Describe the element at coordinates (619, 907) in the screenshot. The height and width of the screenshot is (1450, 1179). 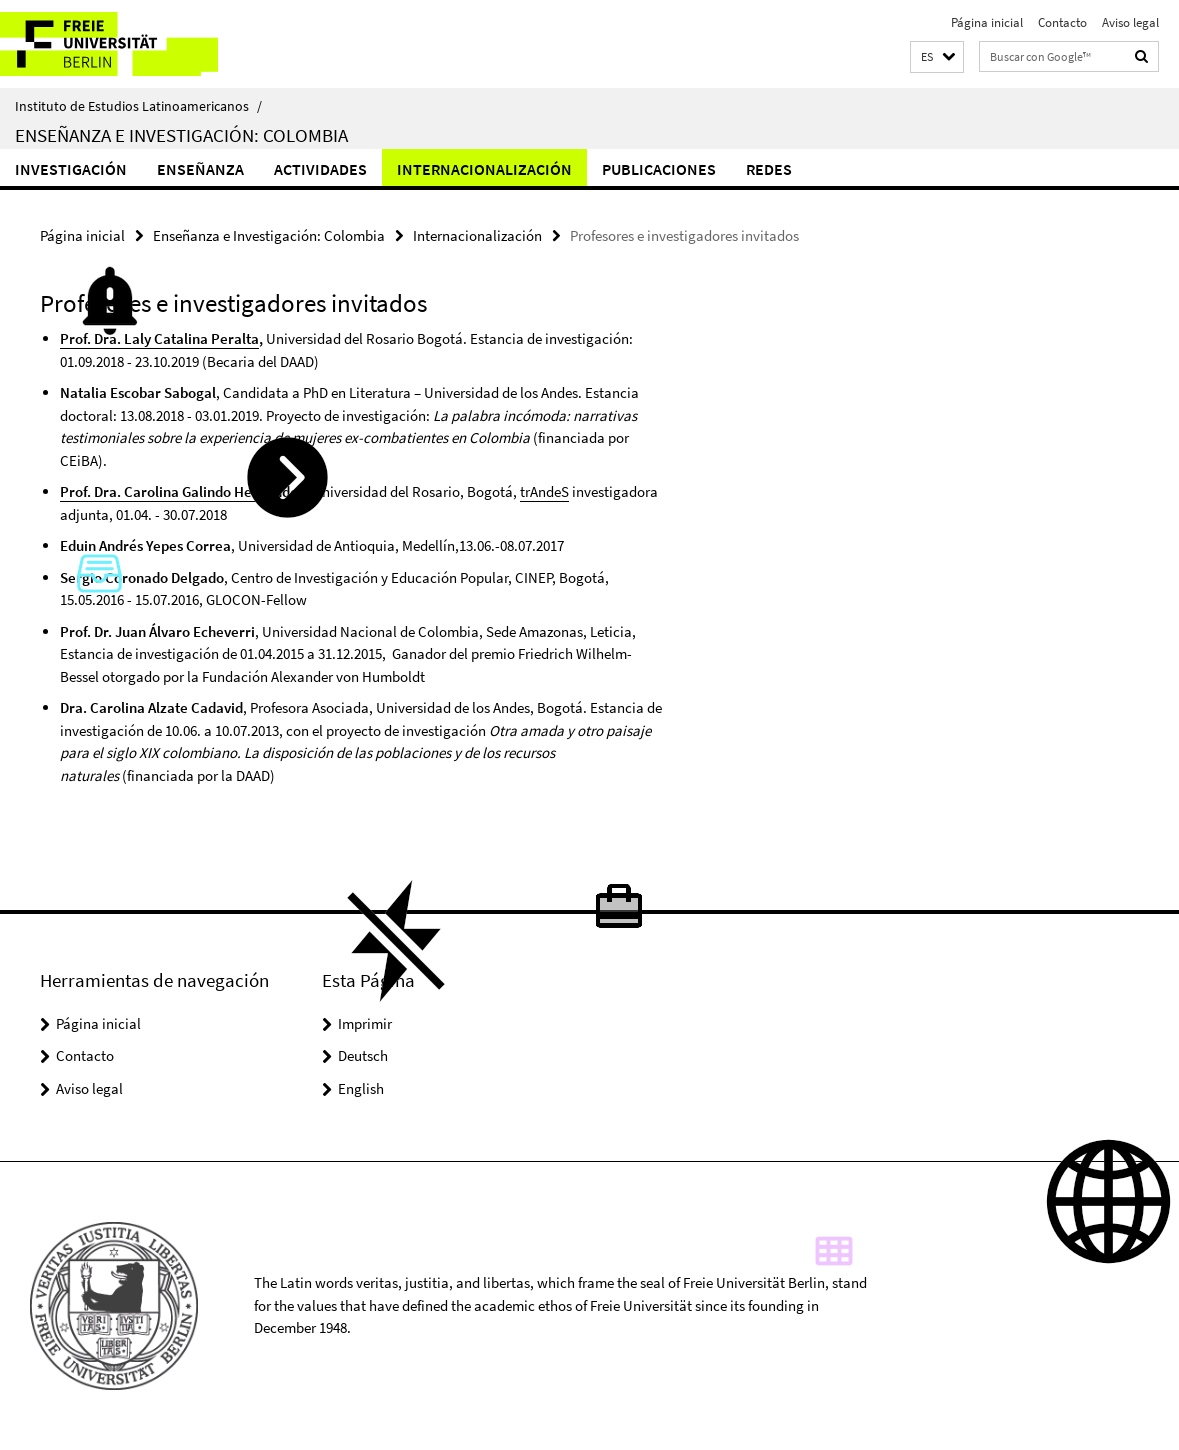
I see `access travel documents or itinerary` at that location.